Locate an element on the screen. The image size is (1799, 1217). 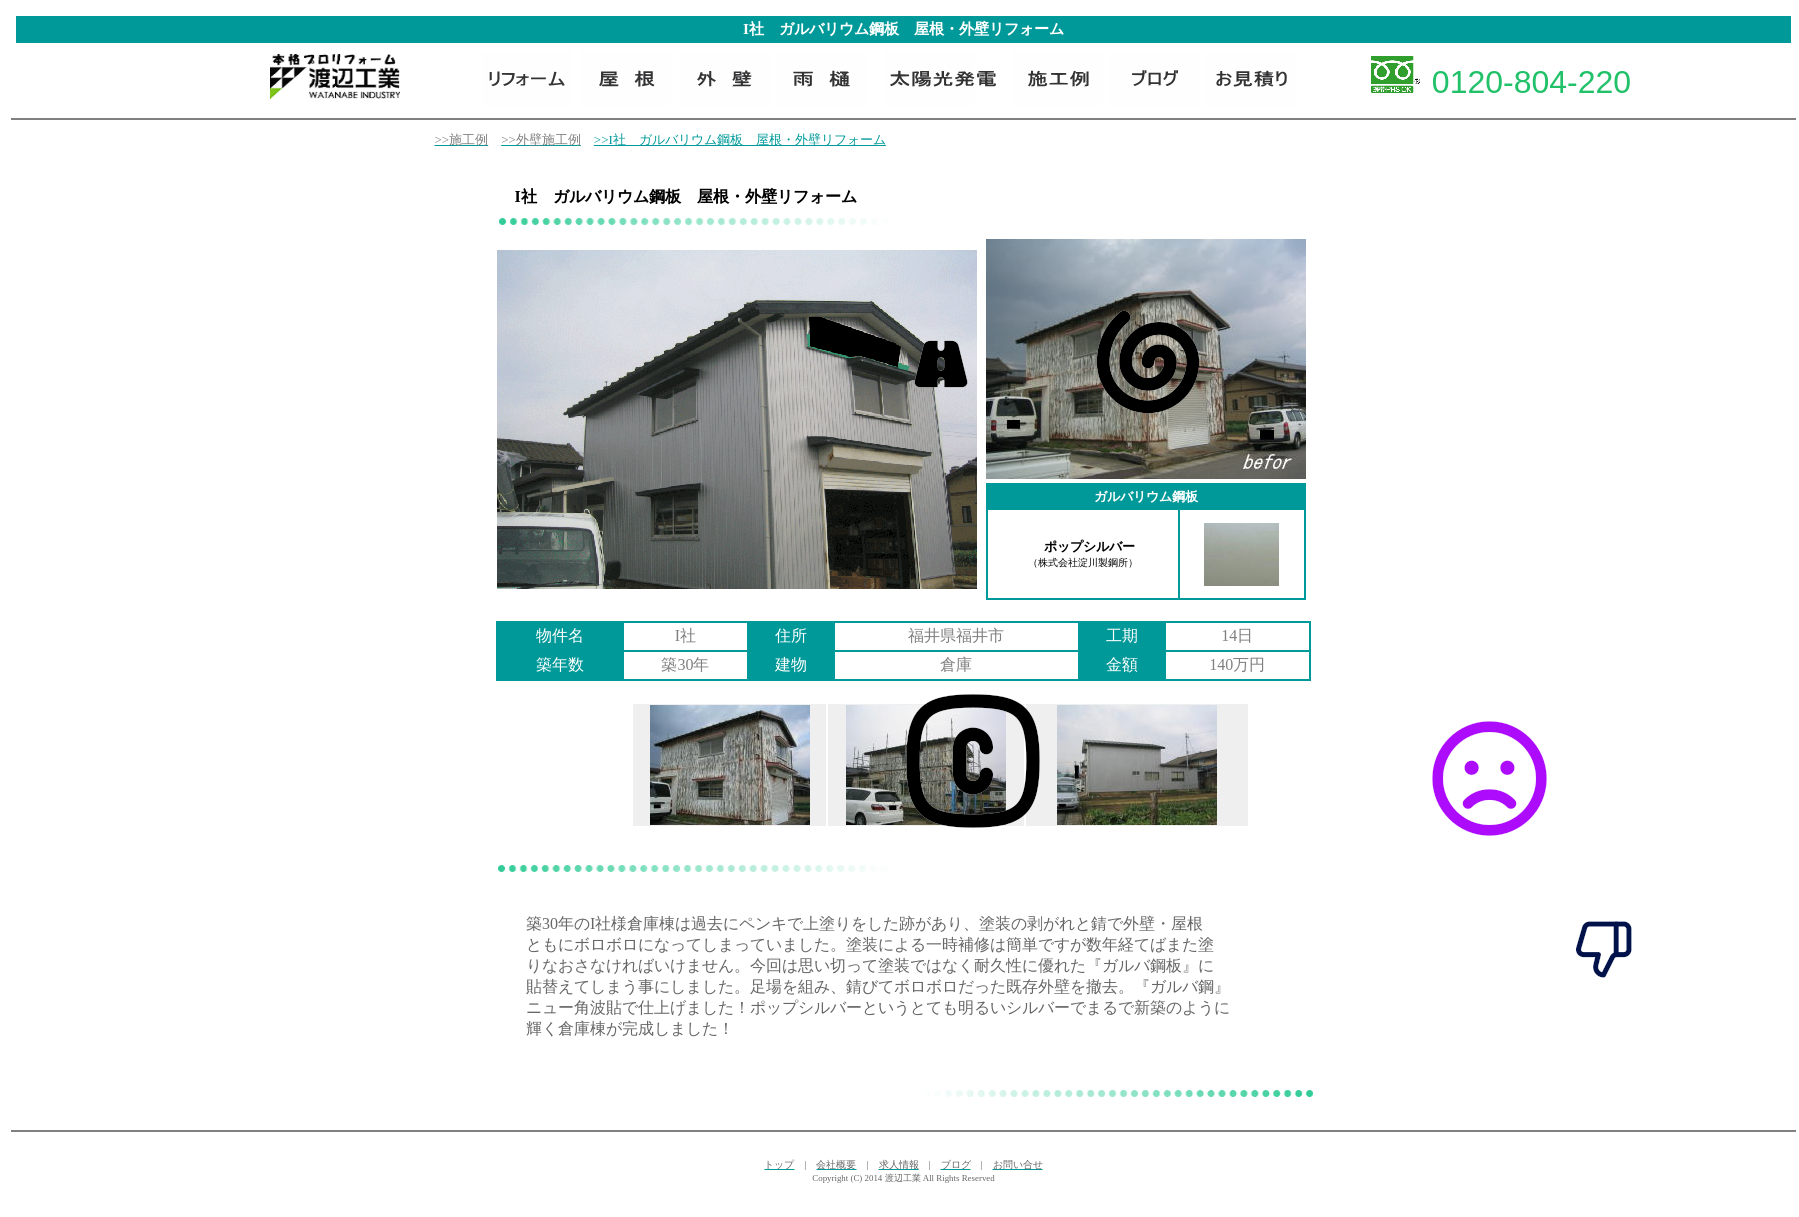
access navigation or directions is located at coordinates (941, 364).